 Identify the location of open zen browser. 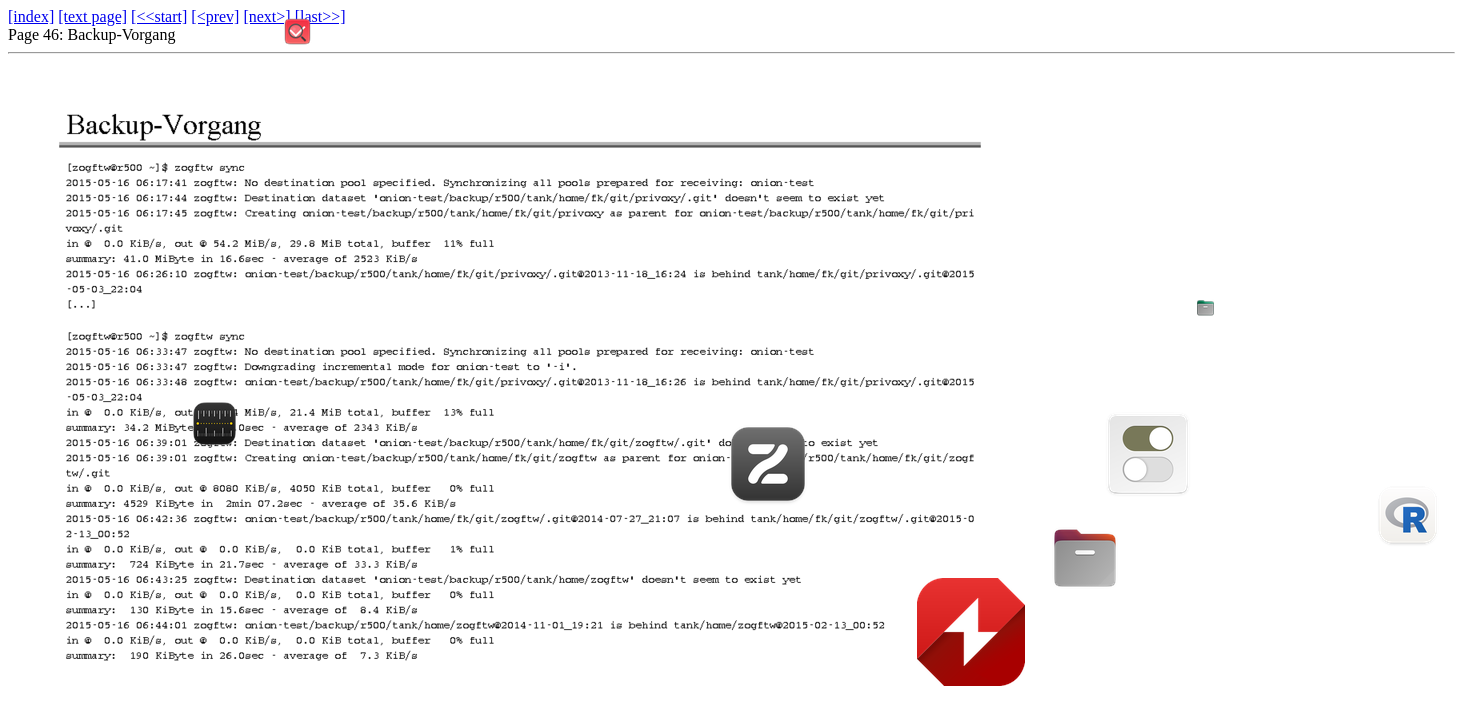
(768, 464).